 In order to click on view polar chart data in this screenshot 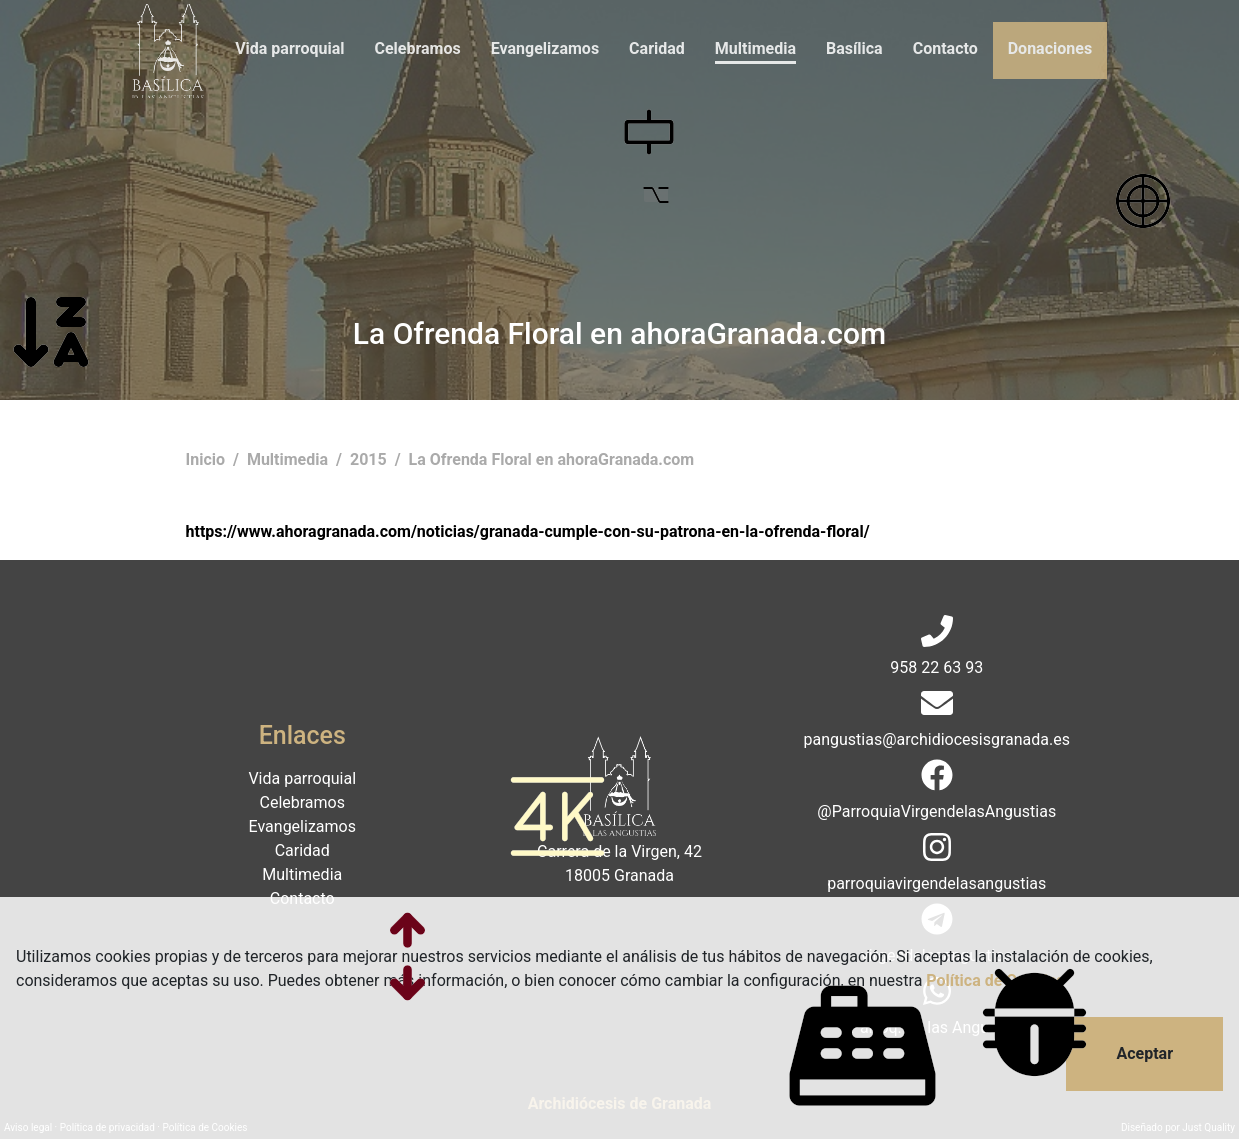, I will do `click(1143, 201)`.